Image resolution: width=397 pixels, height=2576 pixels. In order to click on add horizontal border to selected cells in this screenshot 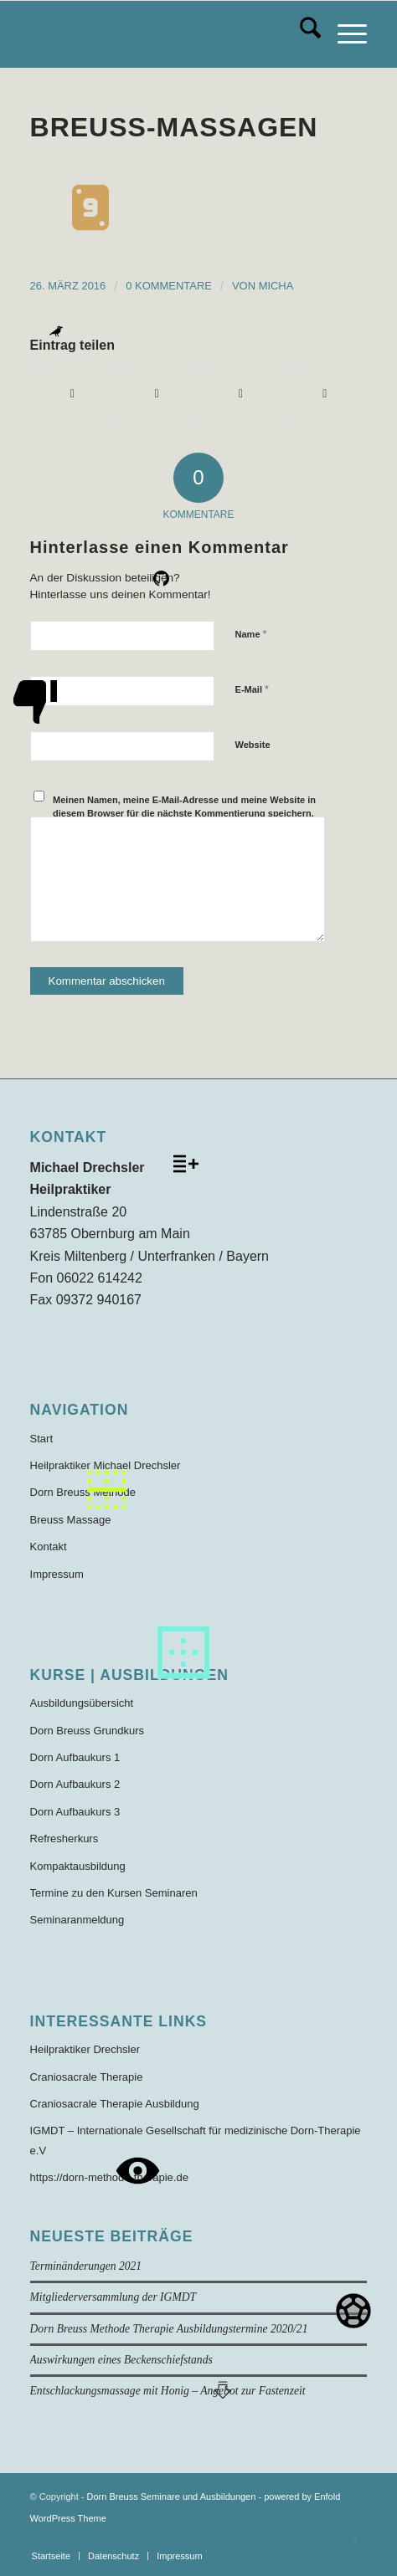, I will do `click(106, 1489)`.